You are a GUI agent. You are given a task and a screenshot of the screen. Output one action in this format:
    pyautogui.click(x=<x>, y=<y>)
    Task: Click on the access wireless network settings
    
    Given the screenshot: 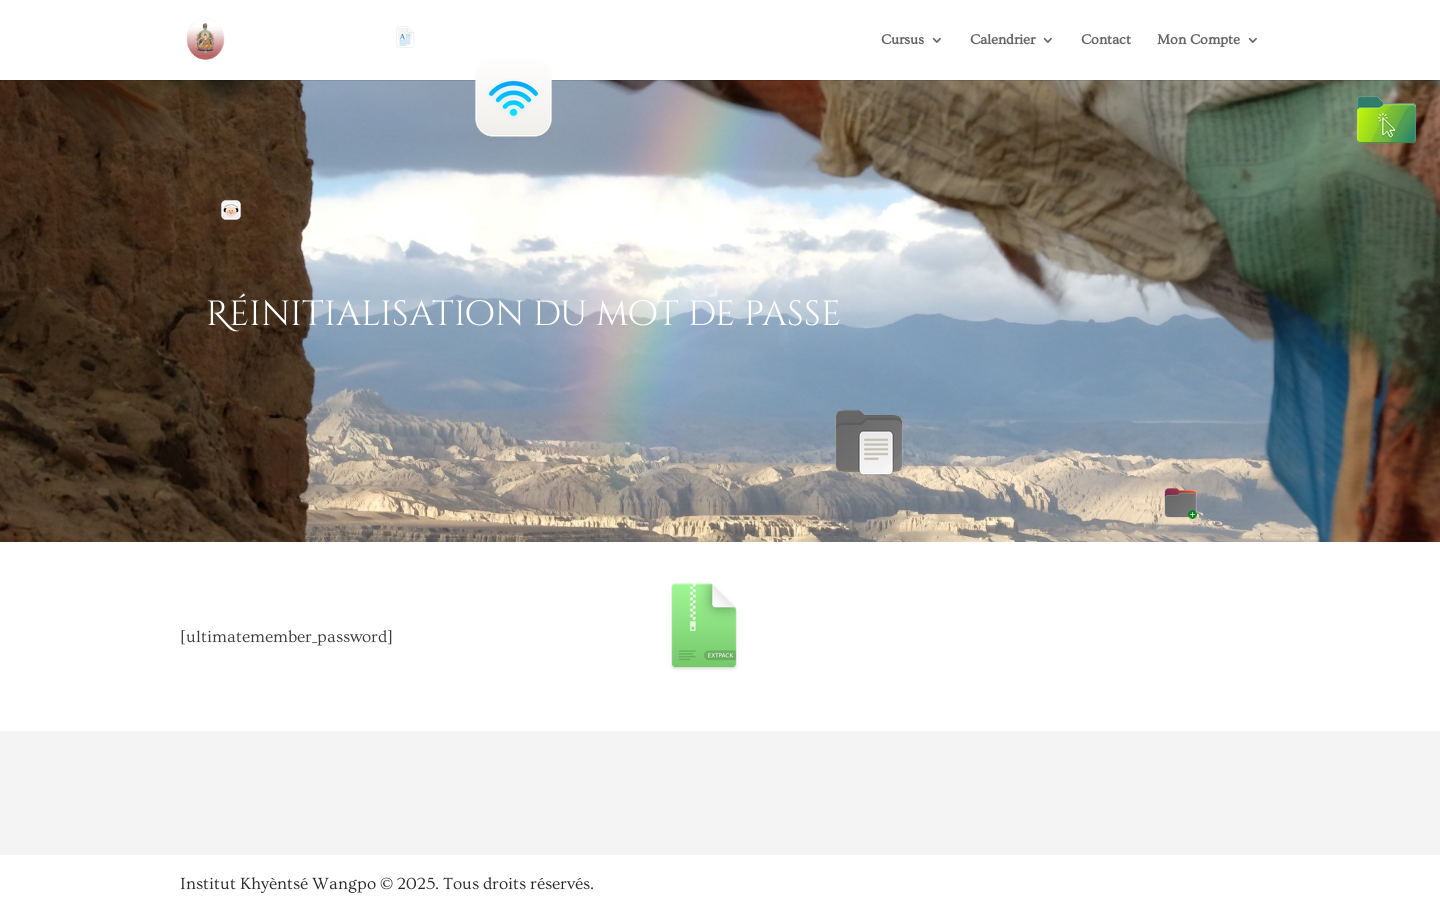 What is the action you would take?
    pyautogui.click(x=513, y=98)
    